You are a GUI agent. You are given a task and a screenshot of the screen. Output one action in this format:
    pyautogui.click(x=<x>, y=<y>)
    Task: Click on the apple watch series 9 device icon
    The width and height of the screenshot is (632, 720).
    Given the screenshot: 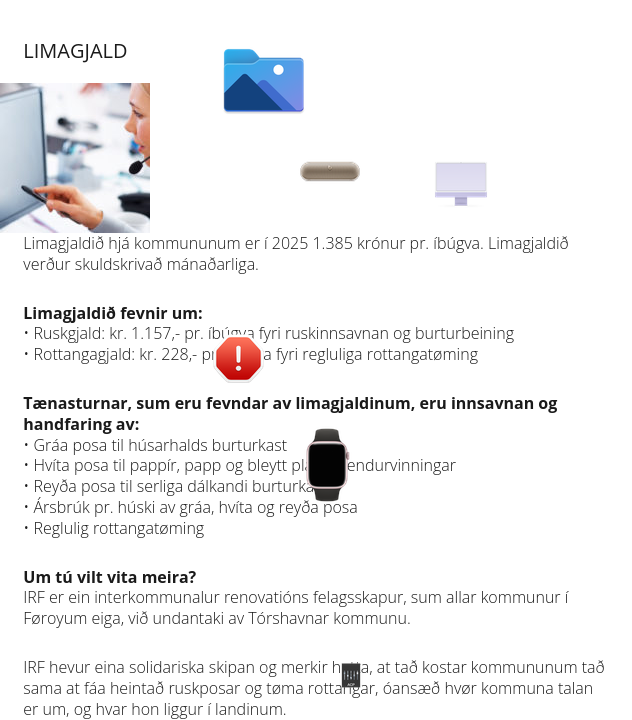 What is the action you would take?
    pyautogui.click(x=327, y=465)
    